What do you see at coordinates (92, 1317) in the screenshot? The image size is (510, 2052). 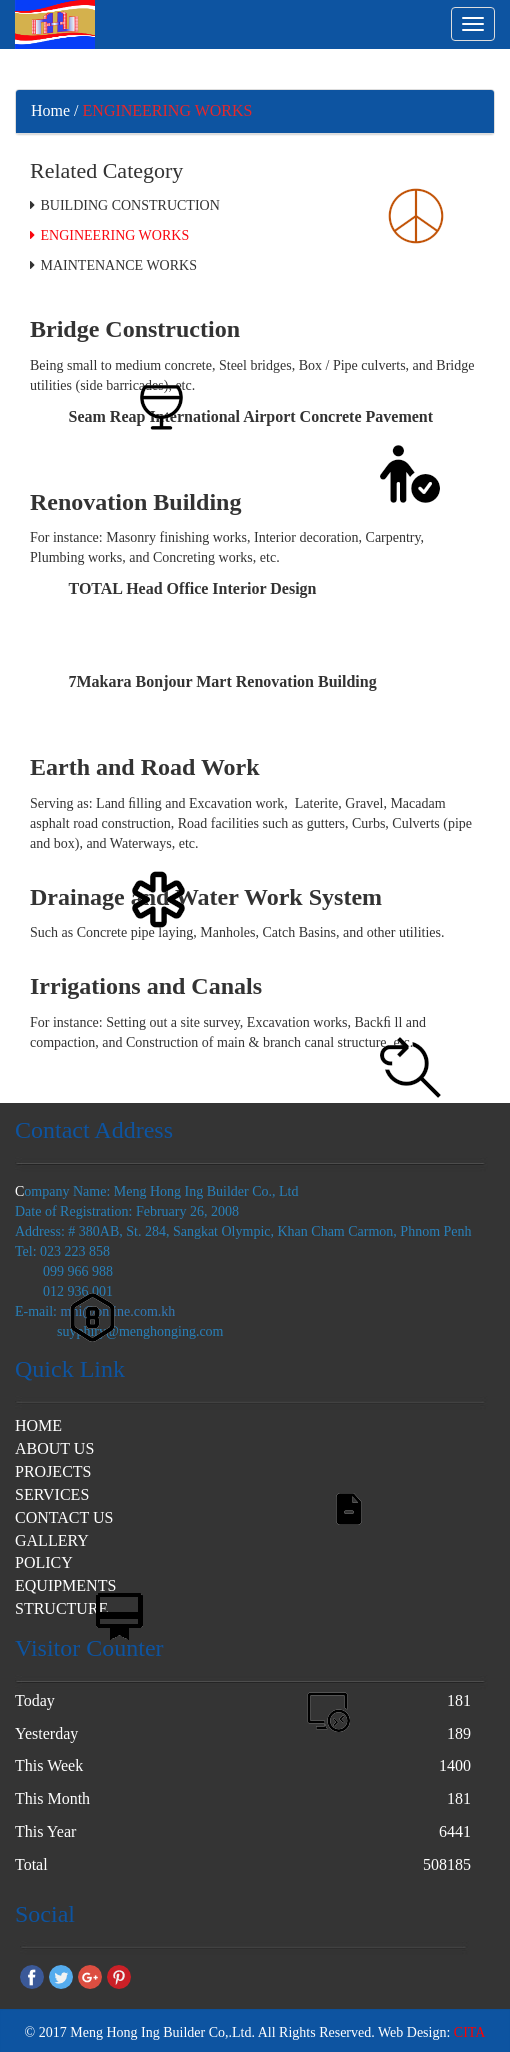 I see `indicates step 8 in a multi-step process` at bounding box center [92, 1317].